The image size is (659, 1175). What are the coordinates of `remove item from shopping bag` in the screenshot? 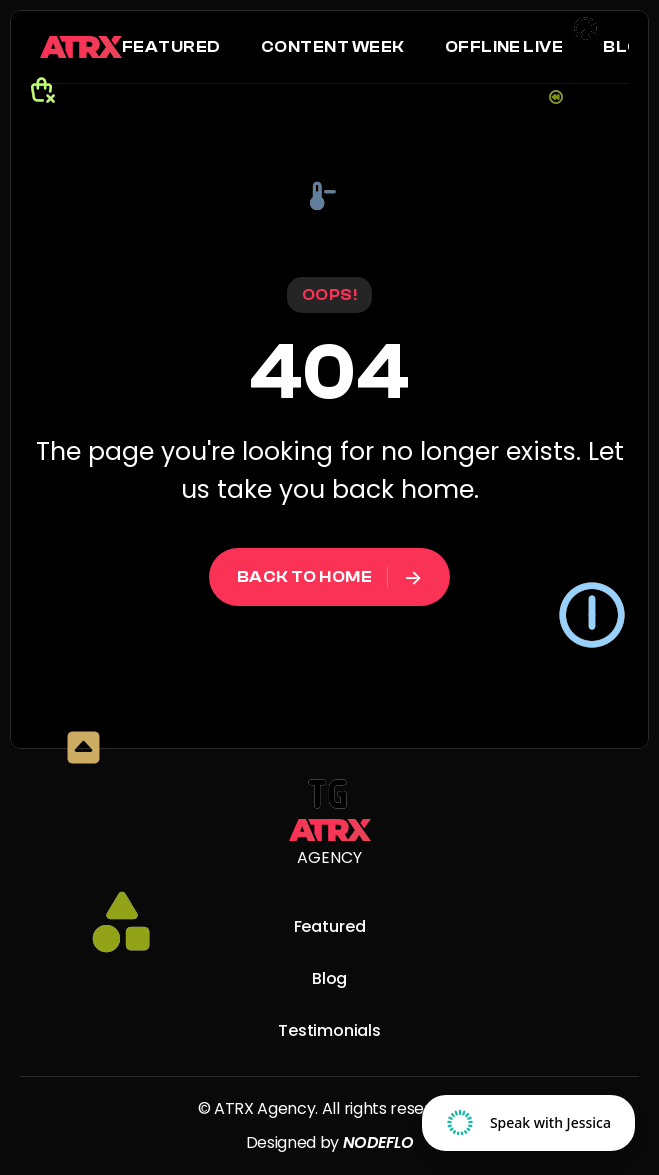 It's located at (41, 89).